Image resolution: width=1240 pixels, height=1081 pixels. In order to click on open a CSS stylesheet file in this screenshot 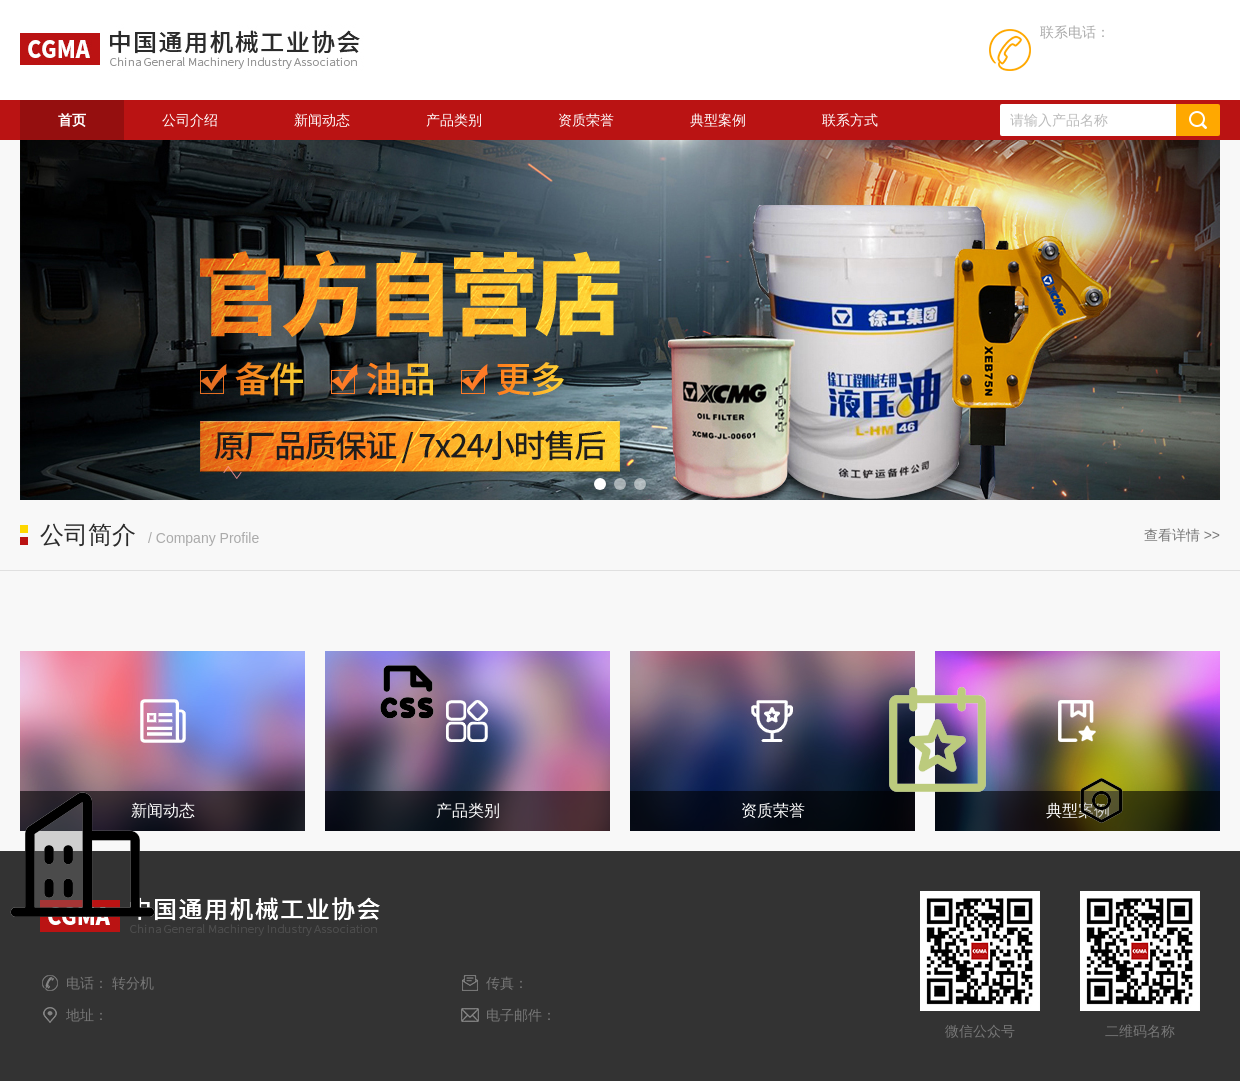, I will do `click(408, 694)`.